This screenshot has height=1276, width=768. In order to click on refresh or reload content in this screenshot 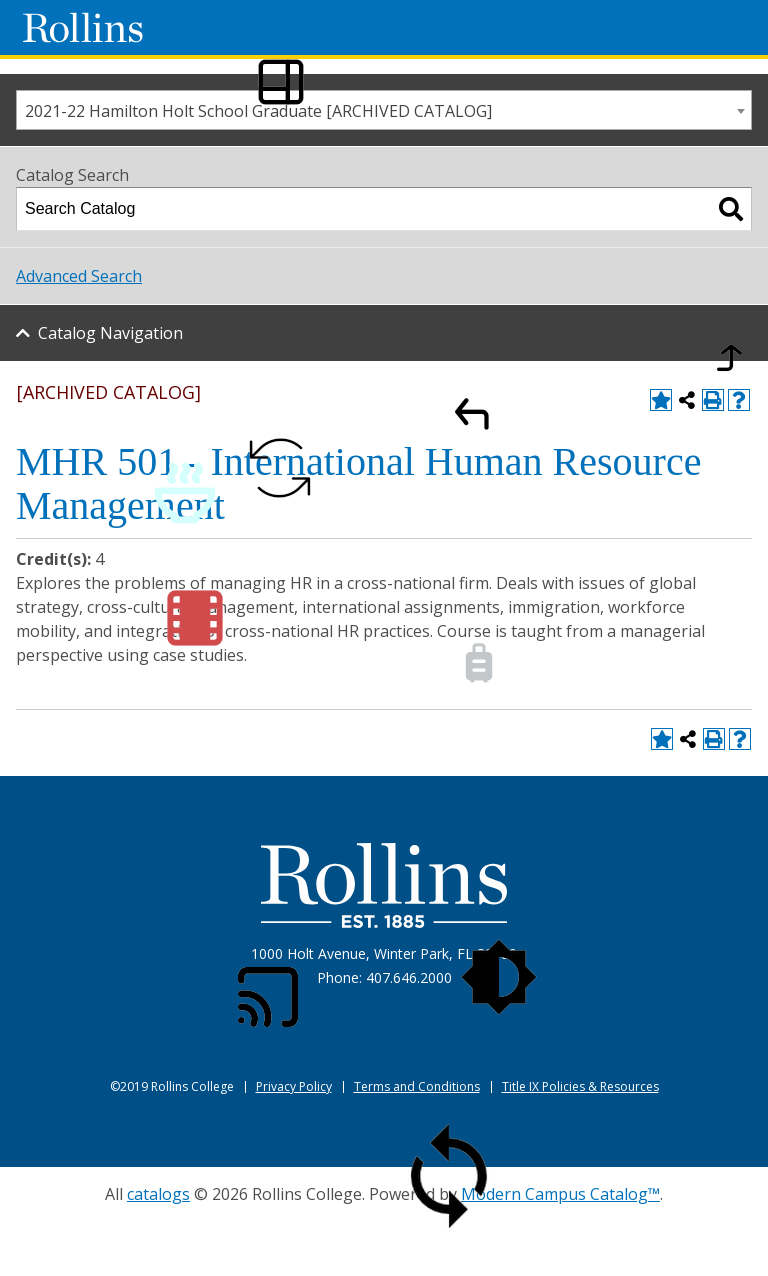, I will do `click(280, 468)`.